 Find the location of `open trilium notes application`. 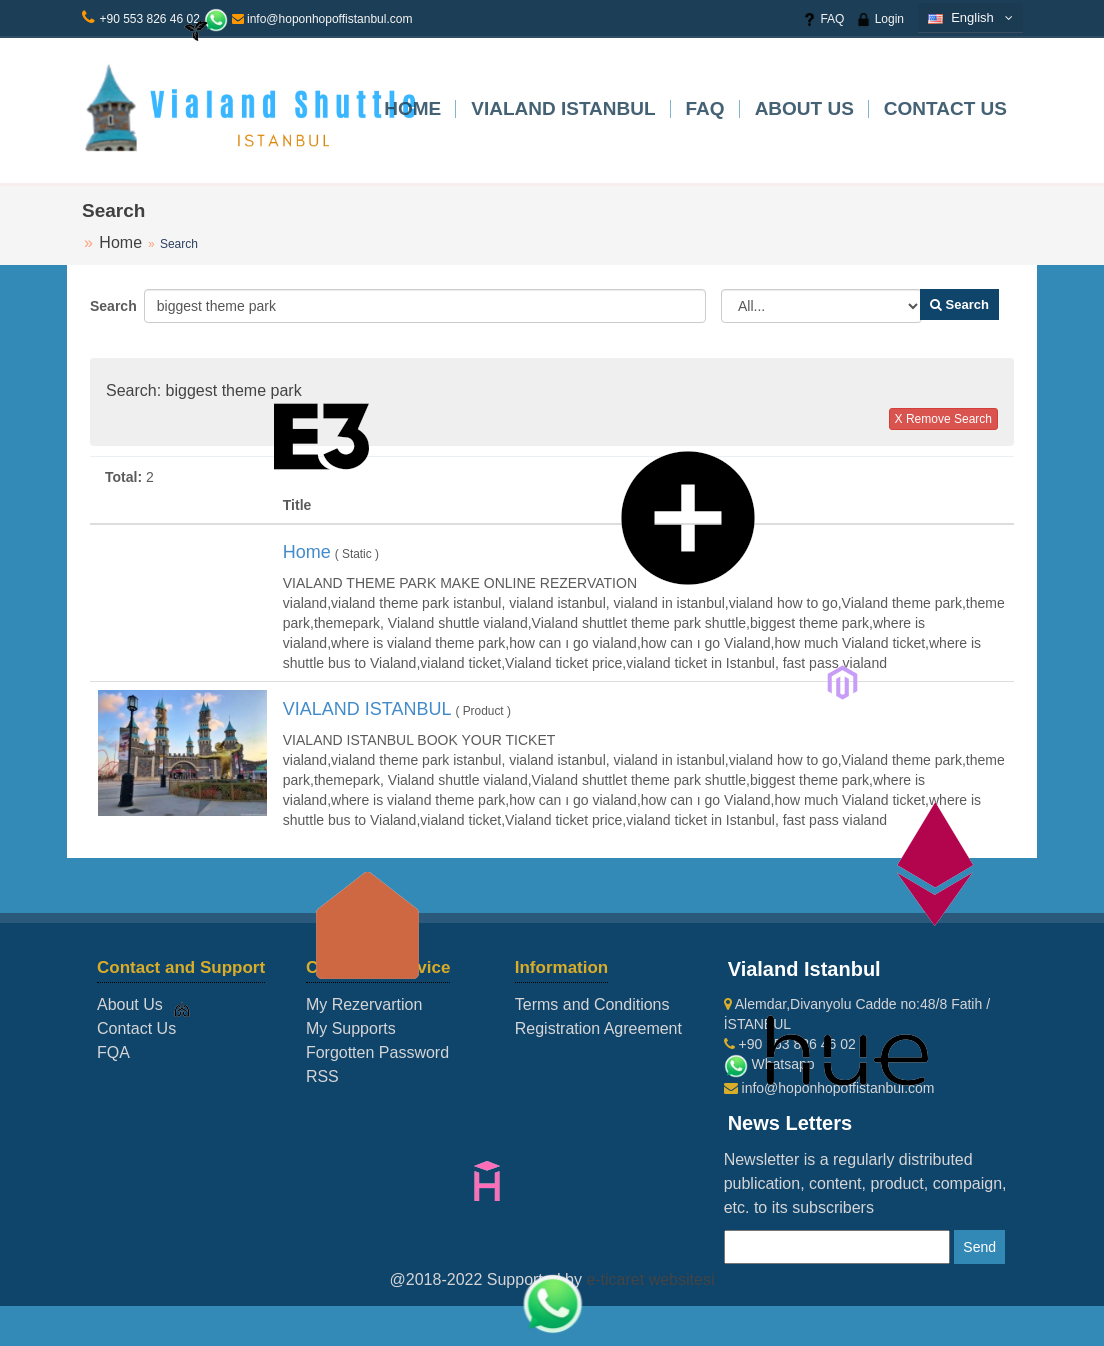

open trilium notes application is located at coordinates (196, 31).